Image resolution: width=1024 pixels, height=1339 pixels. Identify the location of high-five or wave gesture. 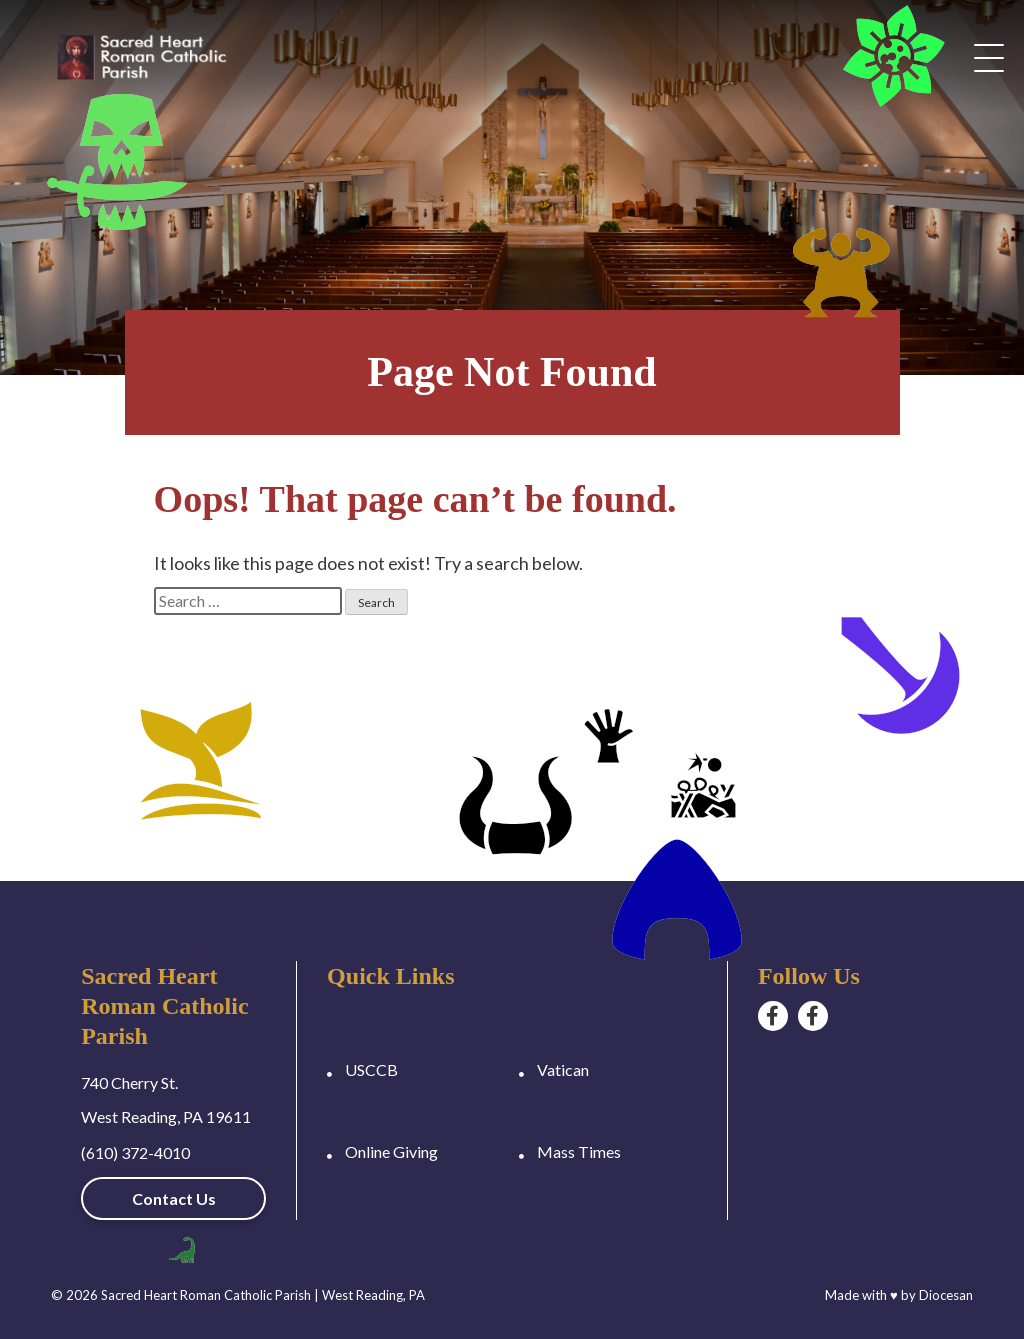
(608, 736).